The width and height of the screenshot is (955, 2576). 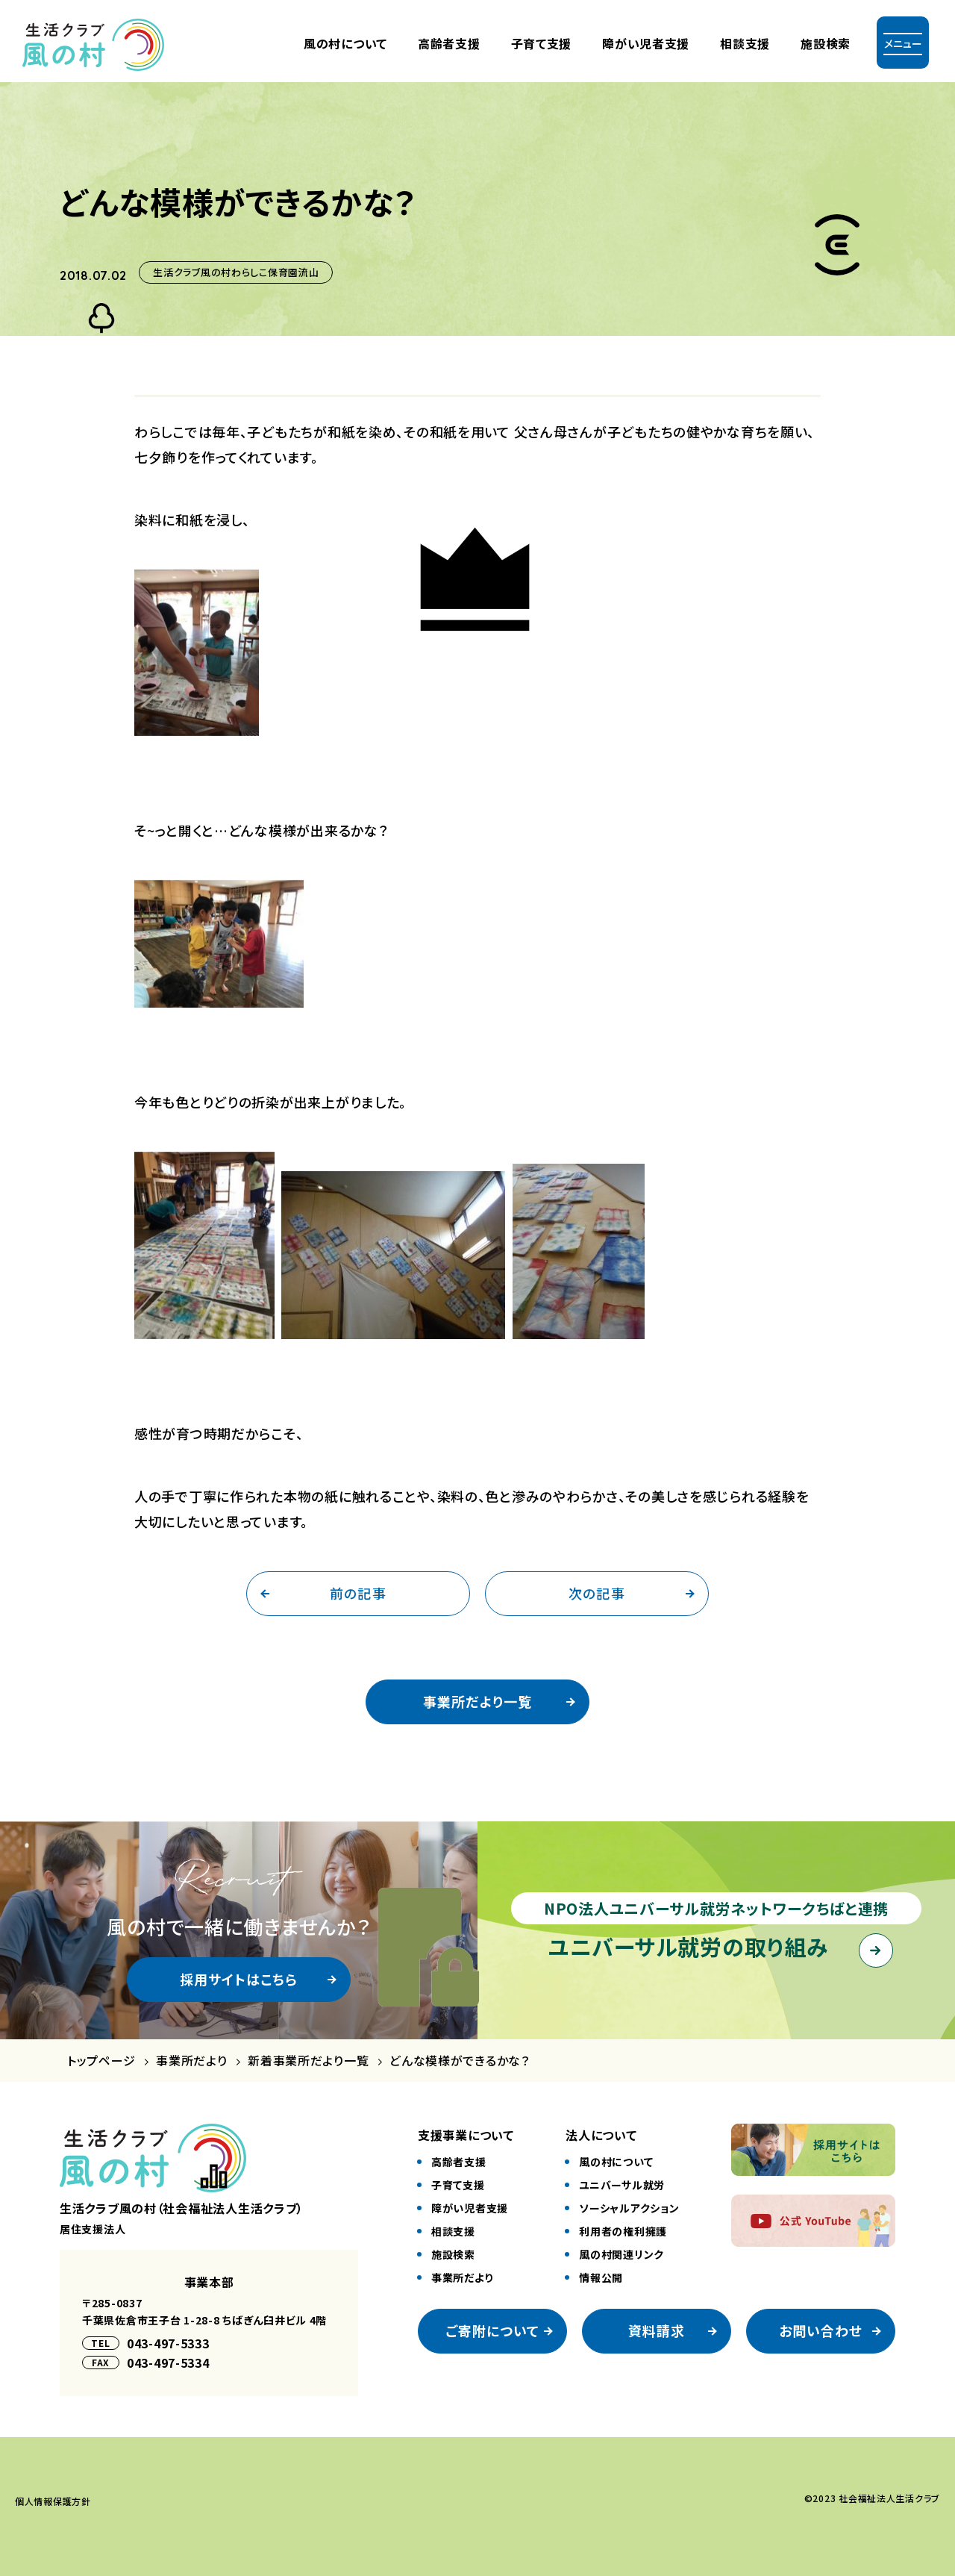 I want to click on view analytics or statistics, so click(x=213, y=2176).